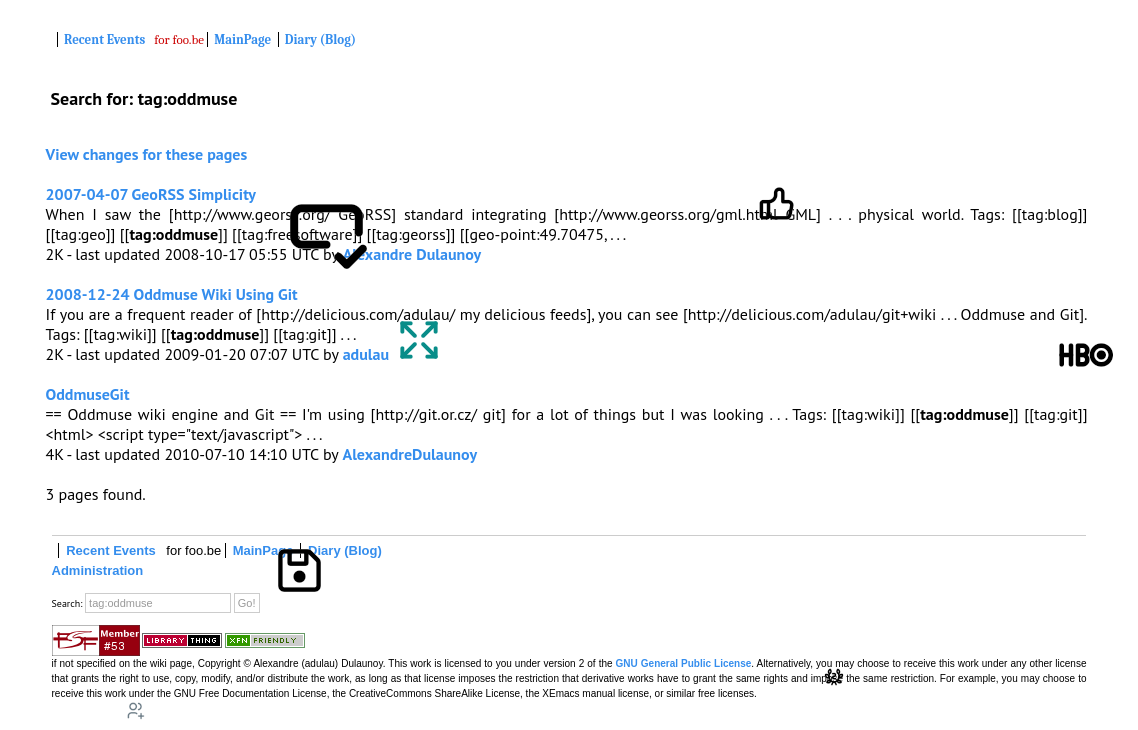  What do you see at coordinates (834, 677) in the screenshot?
I see `indicates second place ranking or achievement` at bounding box center [834, 677].